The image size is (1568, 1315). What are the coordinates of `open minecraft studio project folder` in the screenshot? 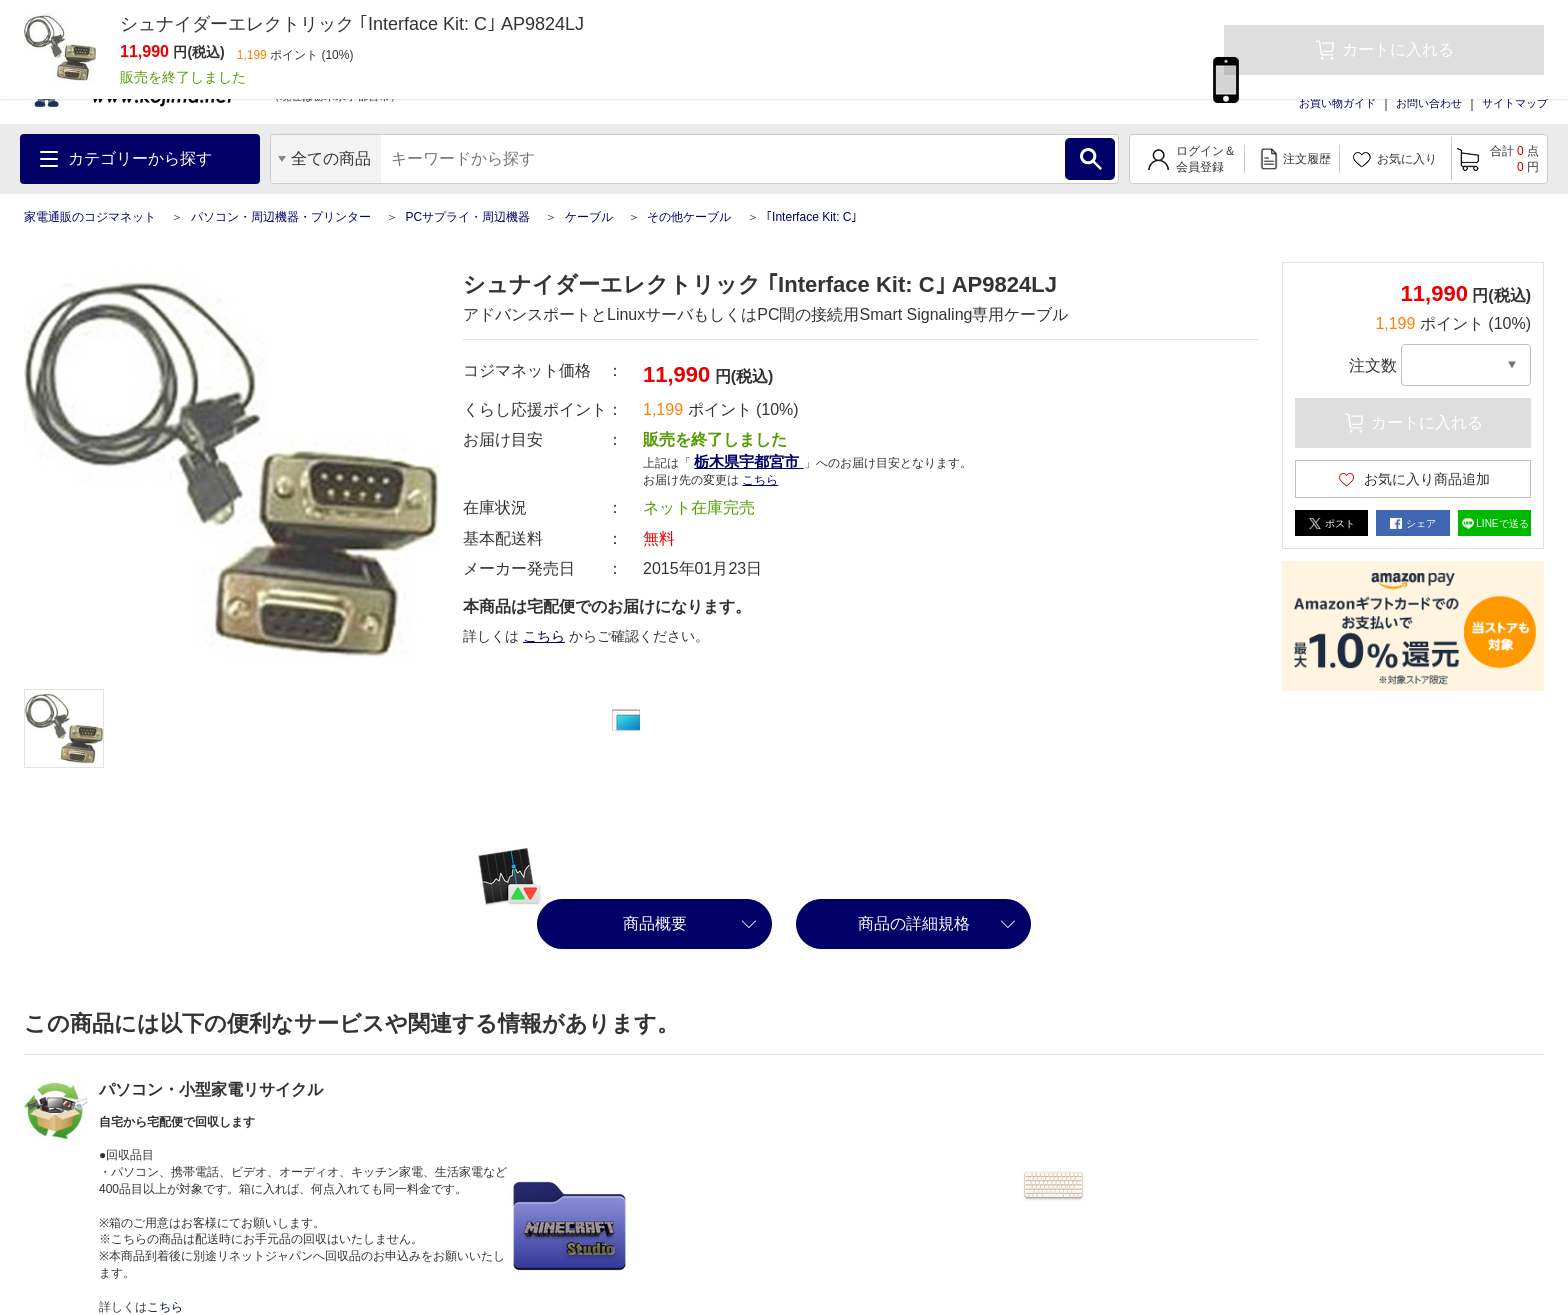 It's located at (569, 1229).